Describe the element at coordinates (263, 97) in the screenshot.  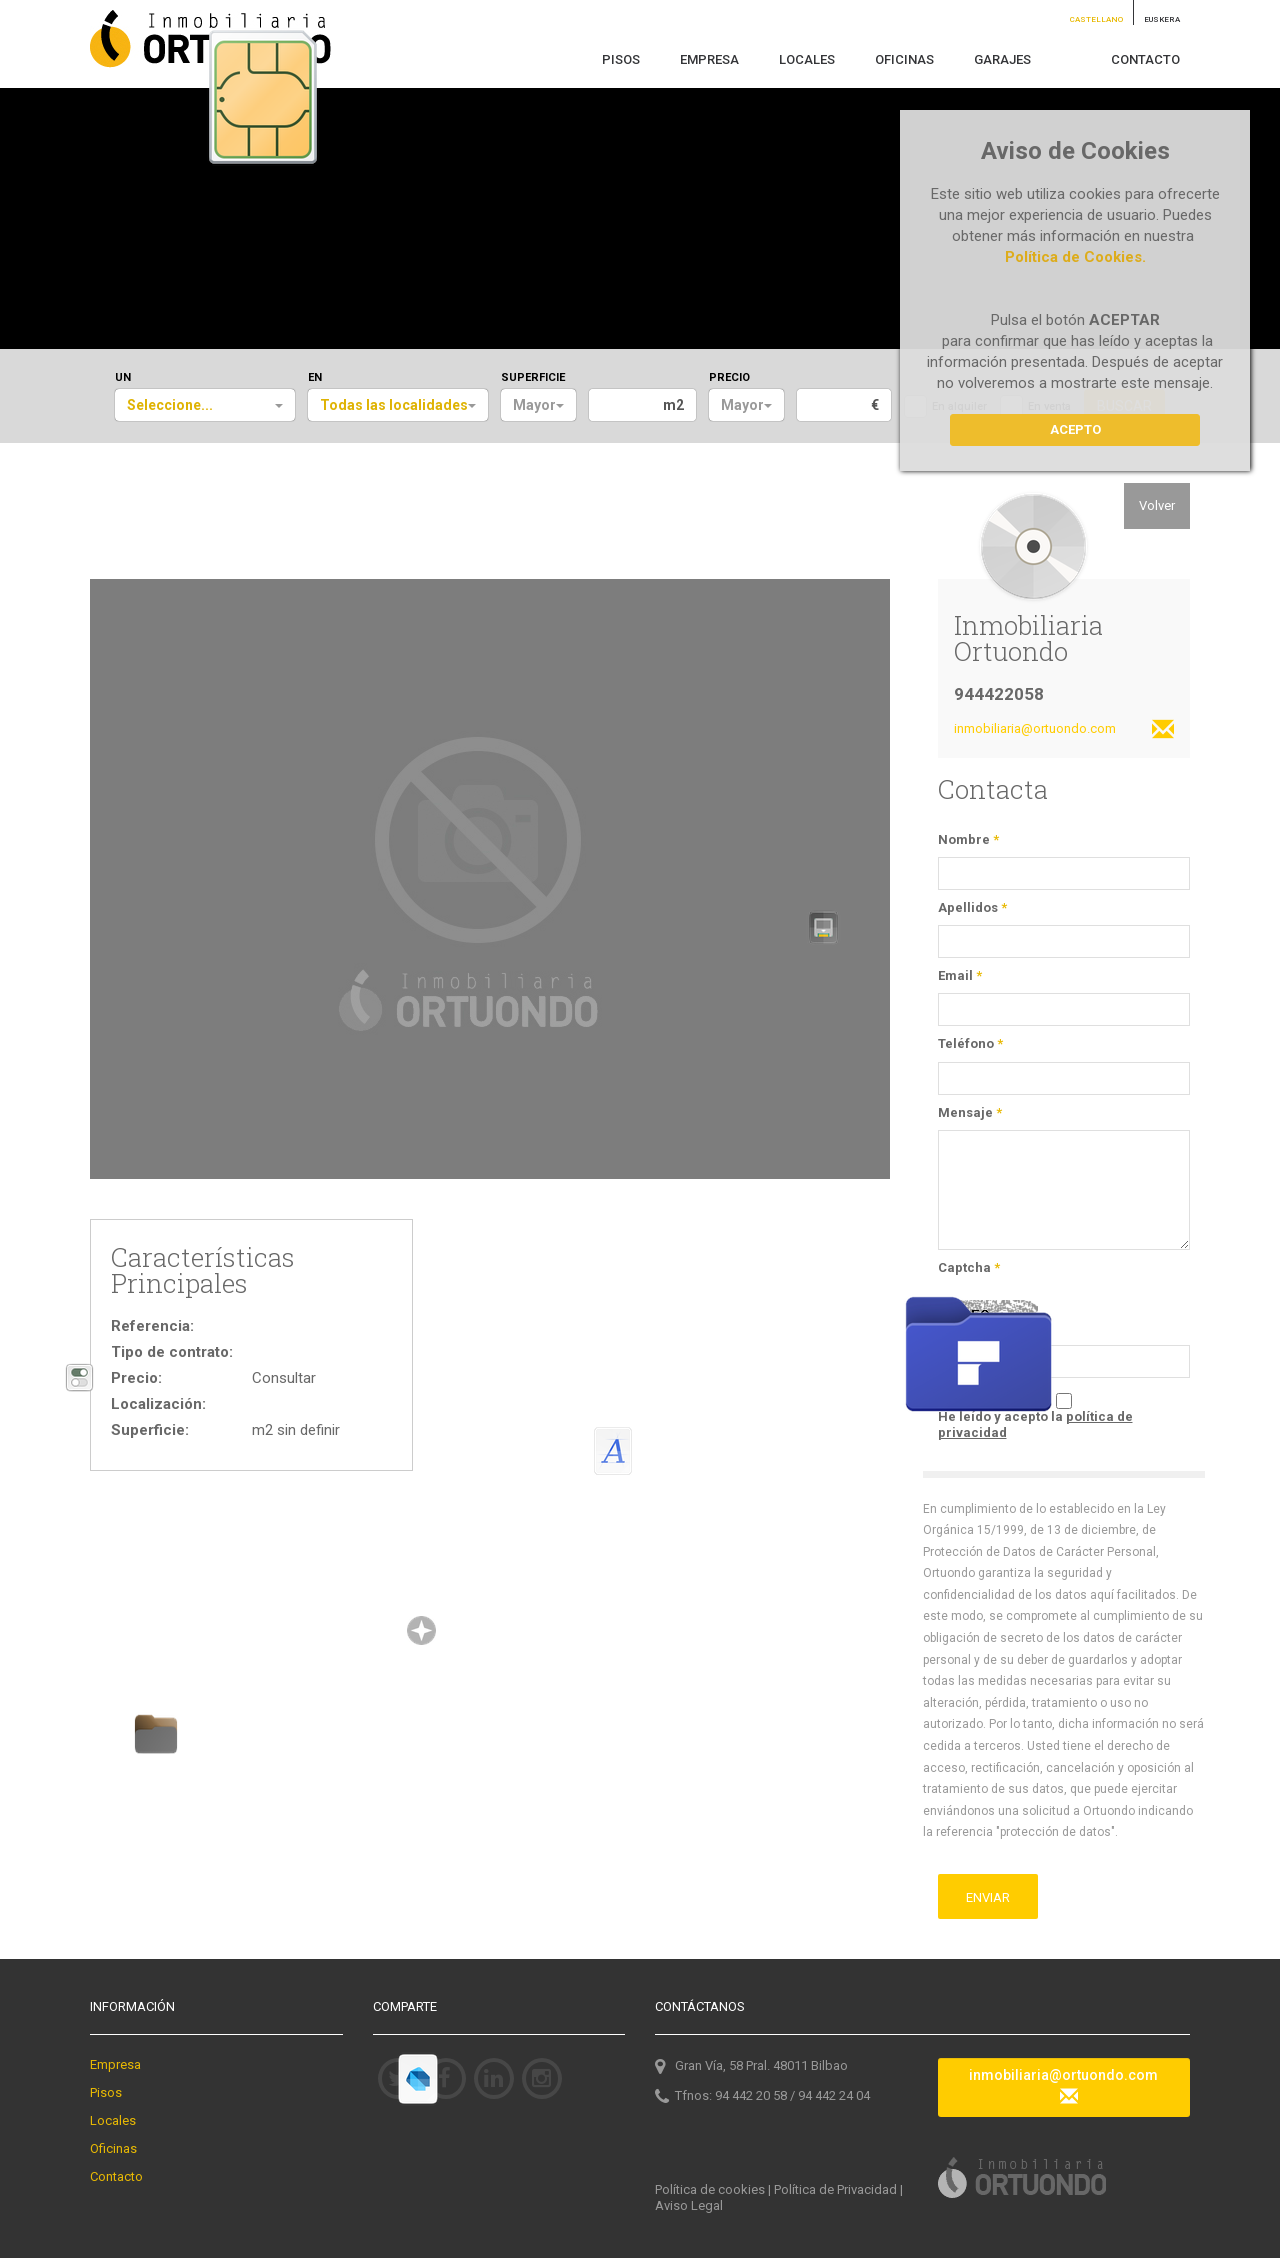
I see `manage SIM card authentication settings` at that location.